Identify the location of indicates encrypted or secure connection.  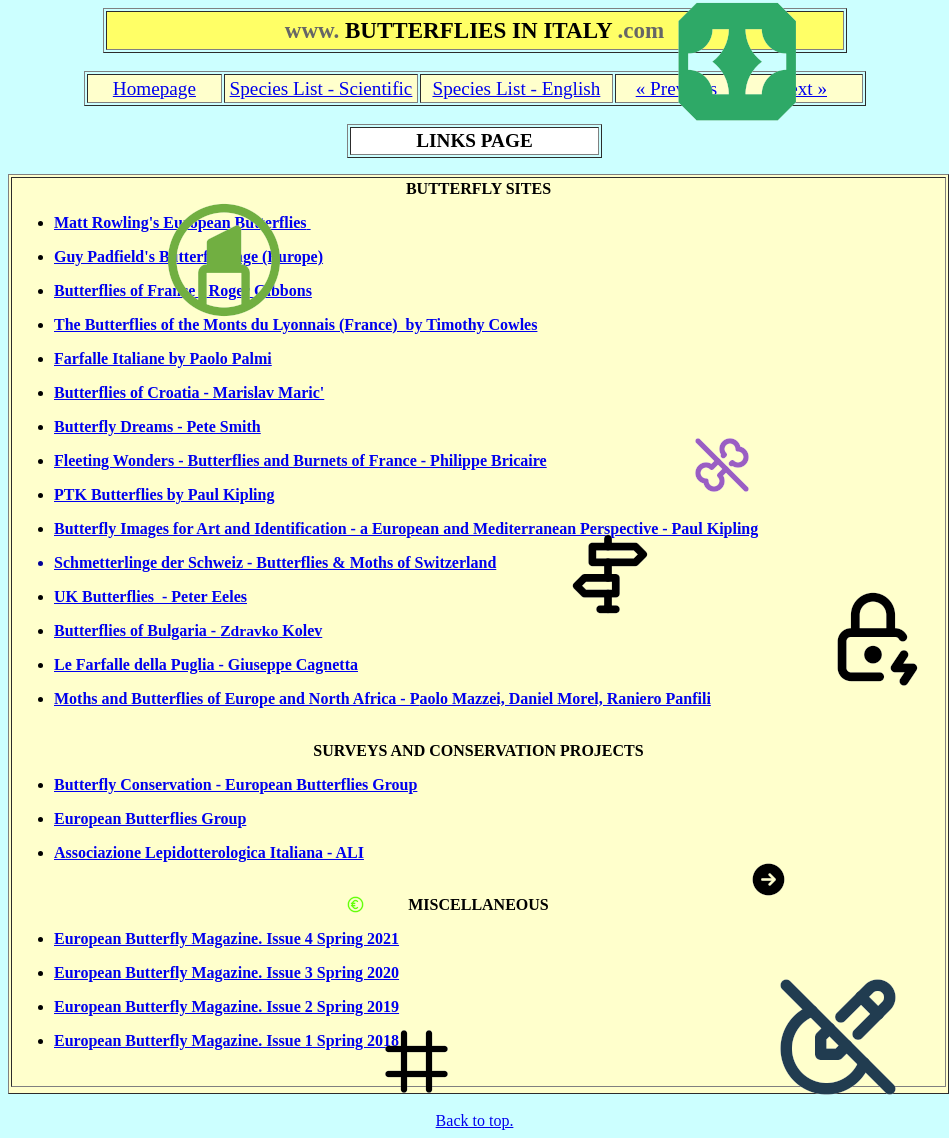
(873, 637).